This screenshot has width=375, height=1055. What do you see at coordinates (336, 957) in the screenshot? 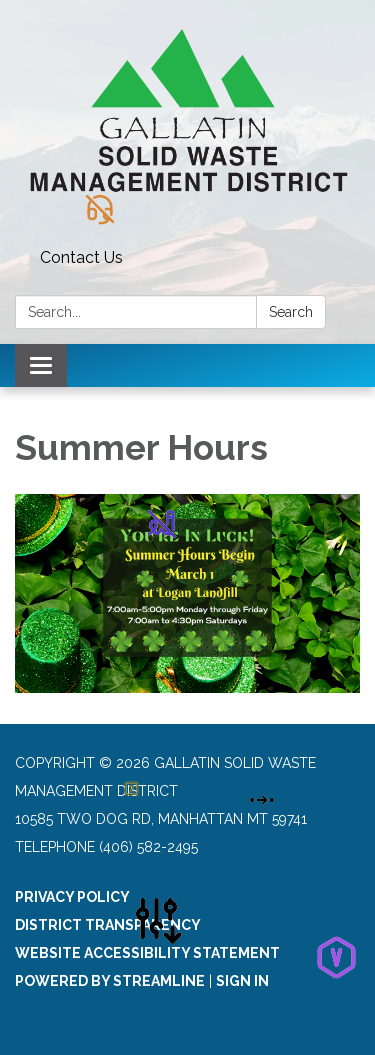
I see `version indicator or version number badge` at bounding box center [336, 957].